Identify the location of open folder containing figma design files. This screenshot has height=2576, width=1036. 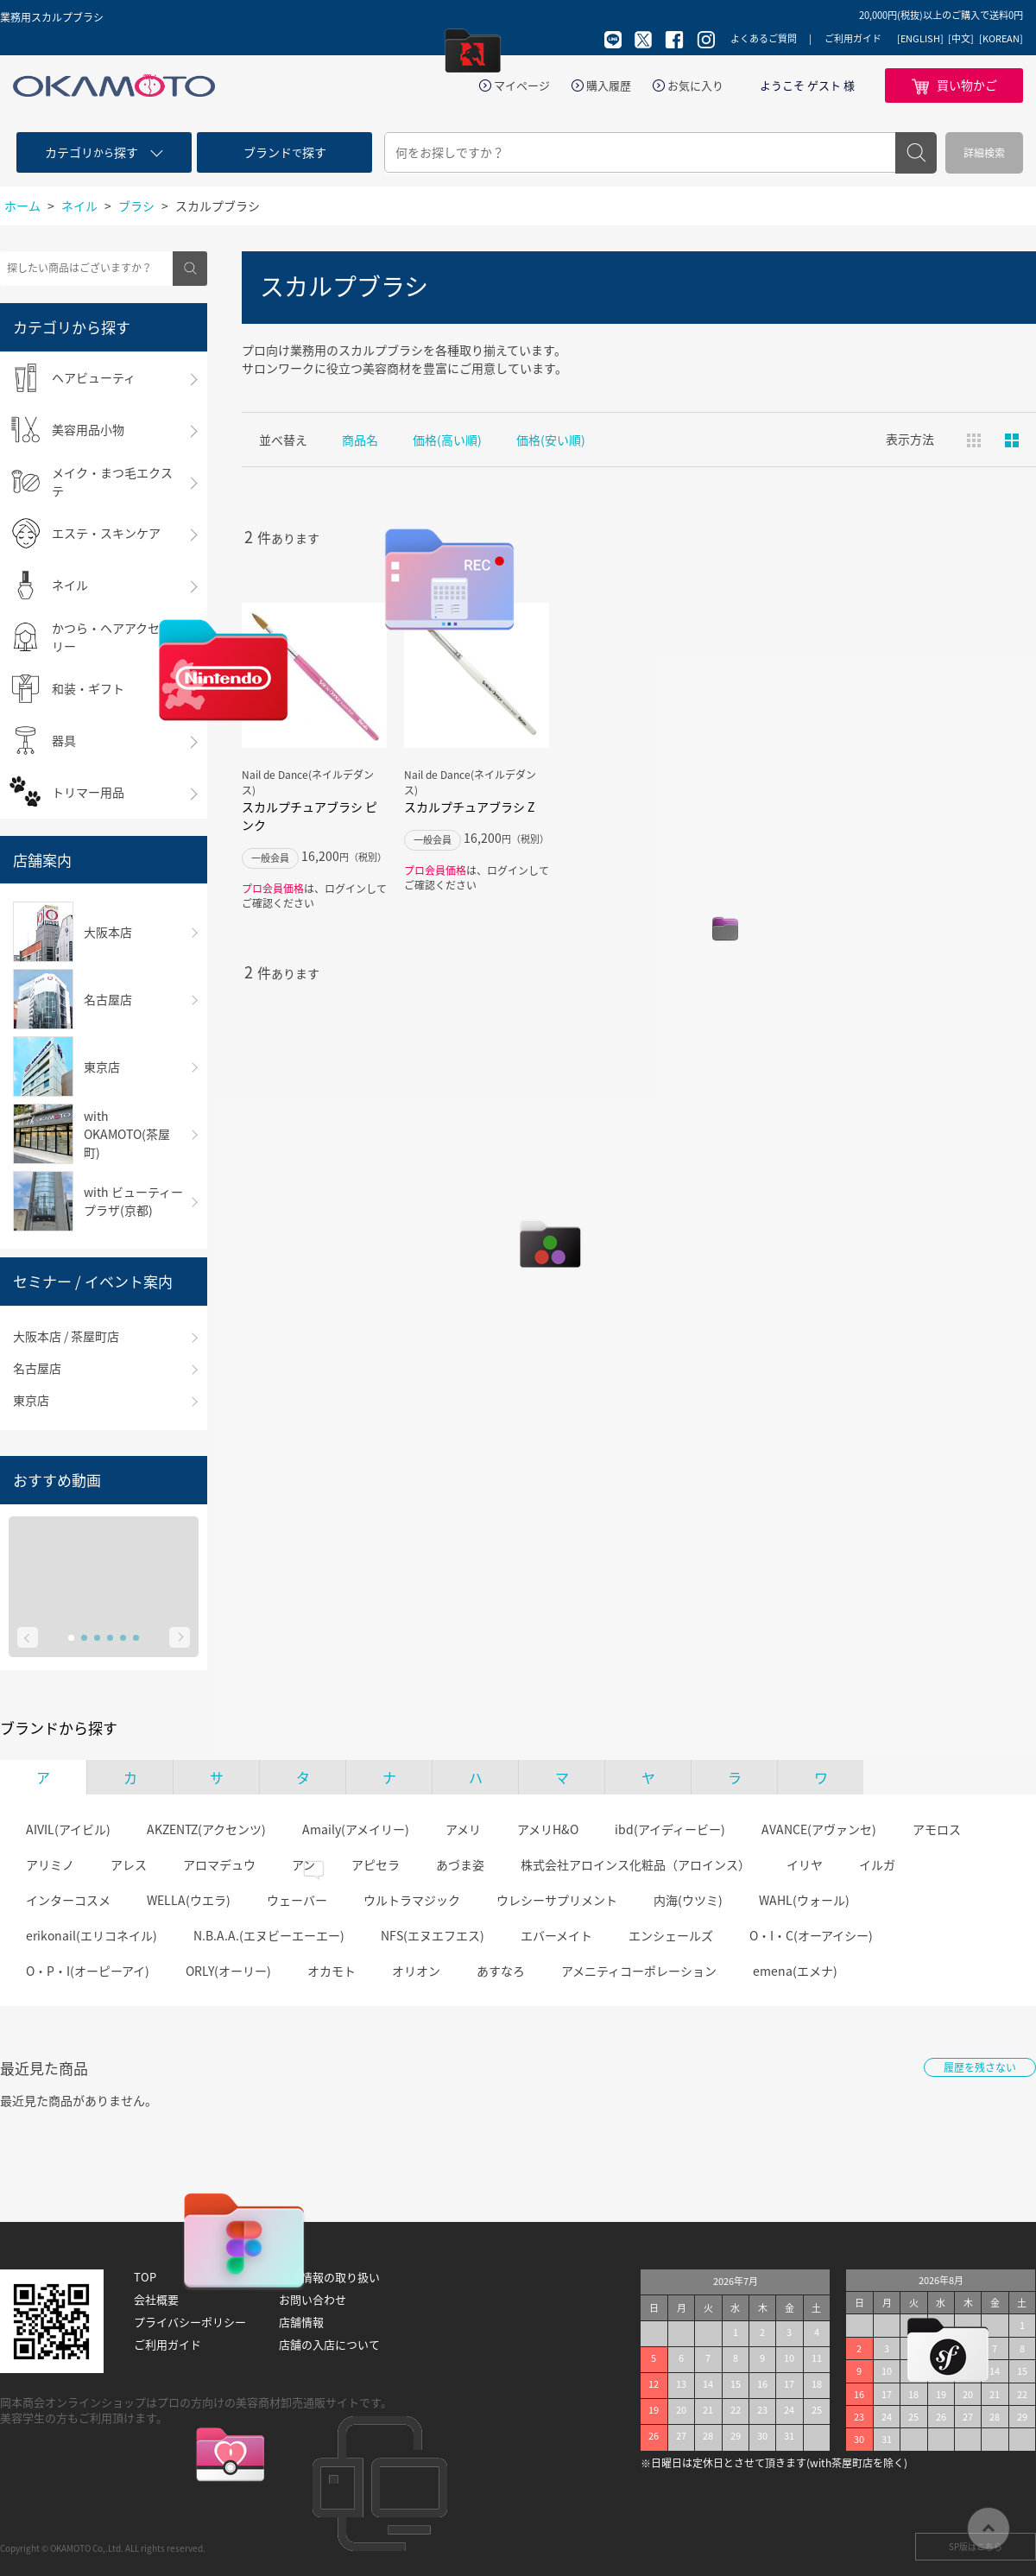
(243, 2244).